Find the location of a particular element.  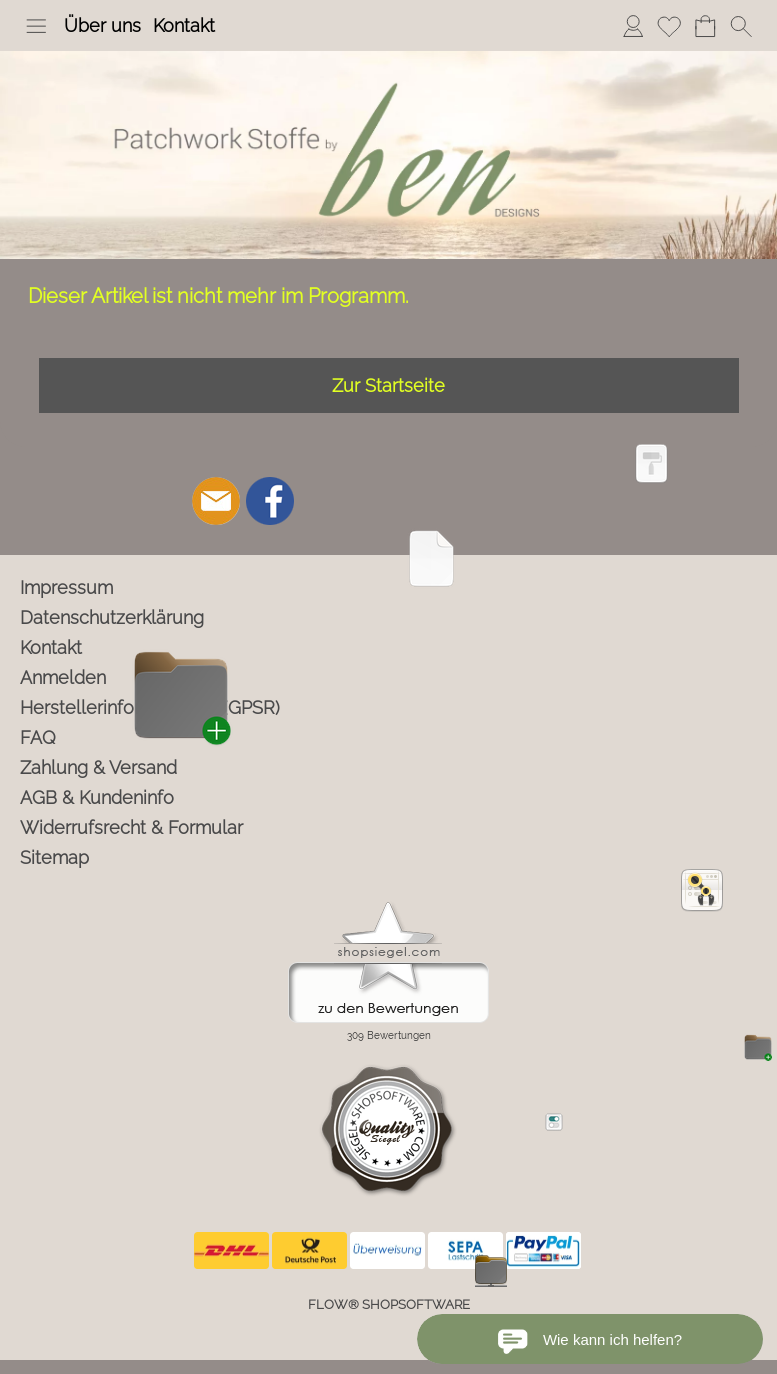

open GNOME Builder IDE is located at coordinates (702, 890).